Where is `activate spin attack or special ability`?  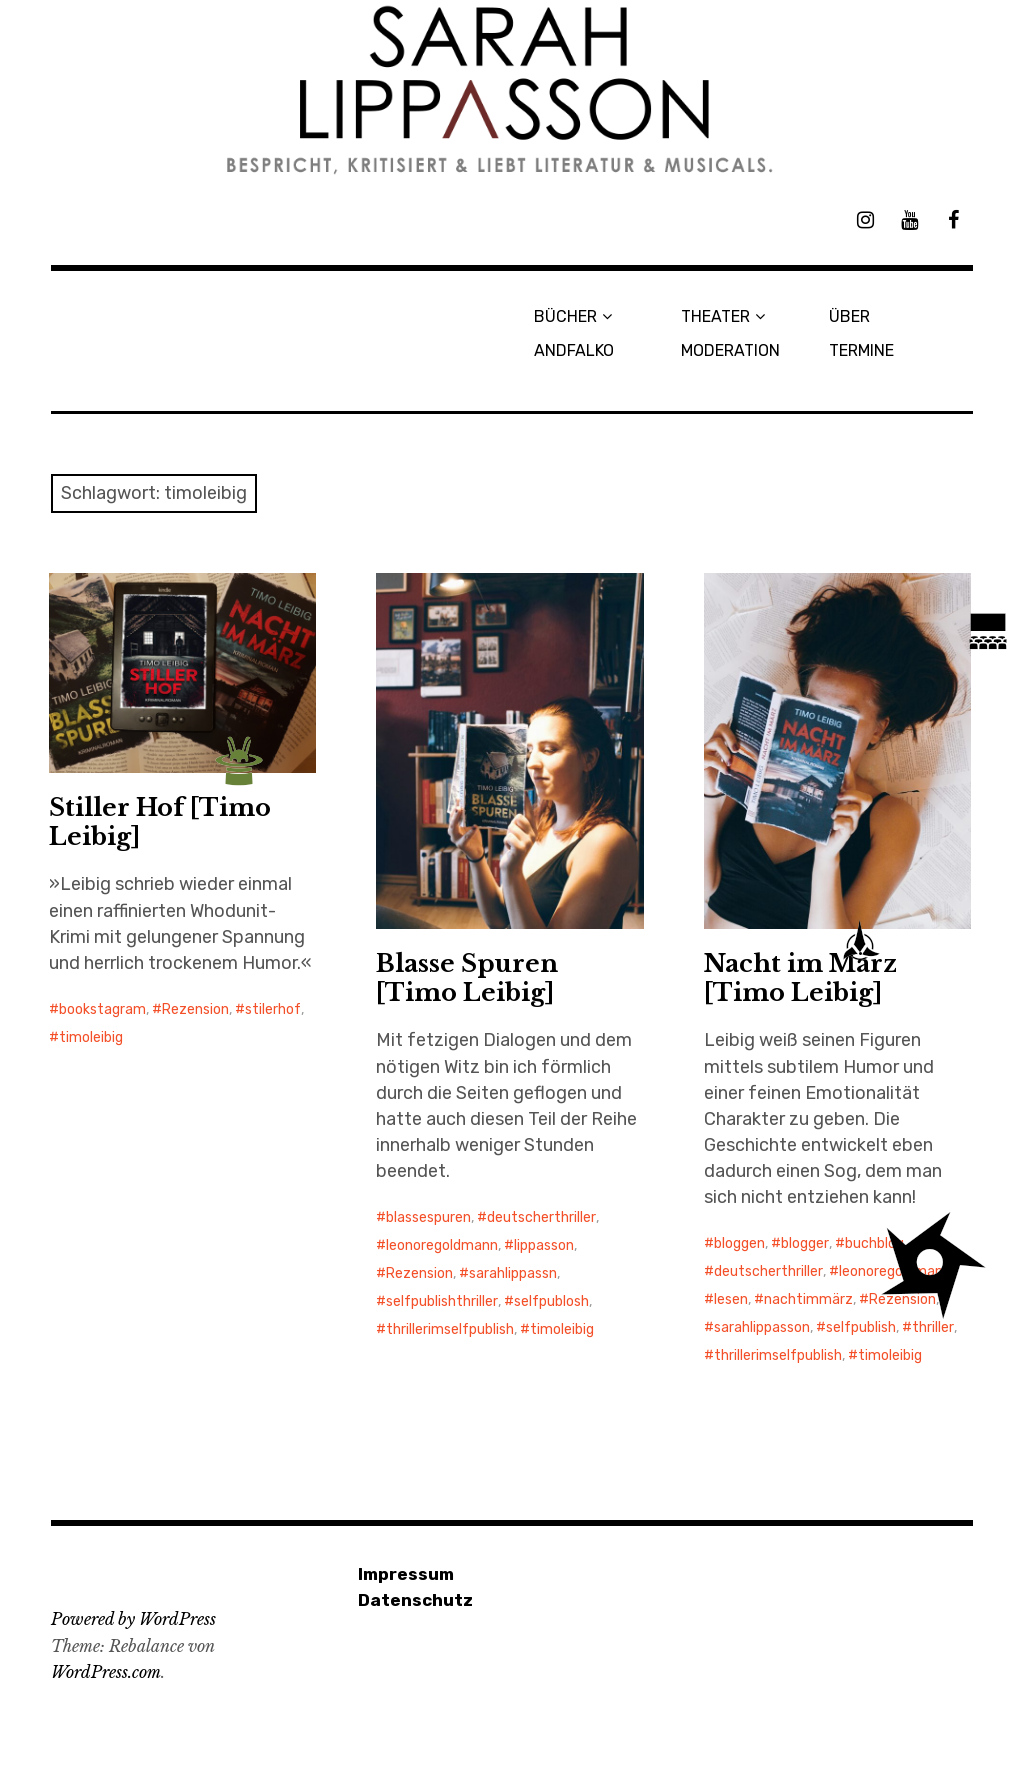
activate spin attack or special ability is located at coordinates (933, 1265).